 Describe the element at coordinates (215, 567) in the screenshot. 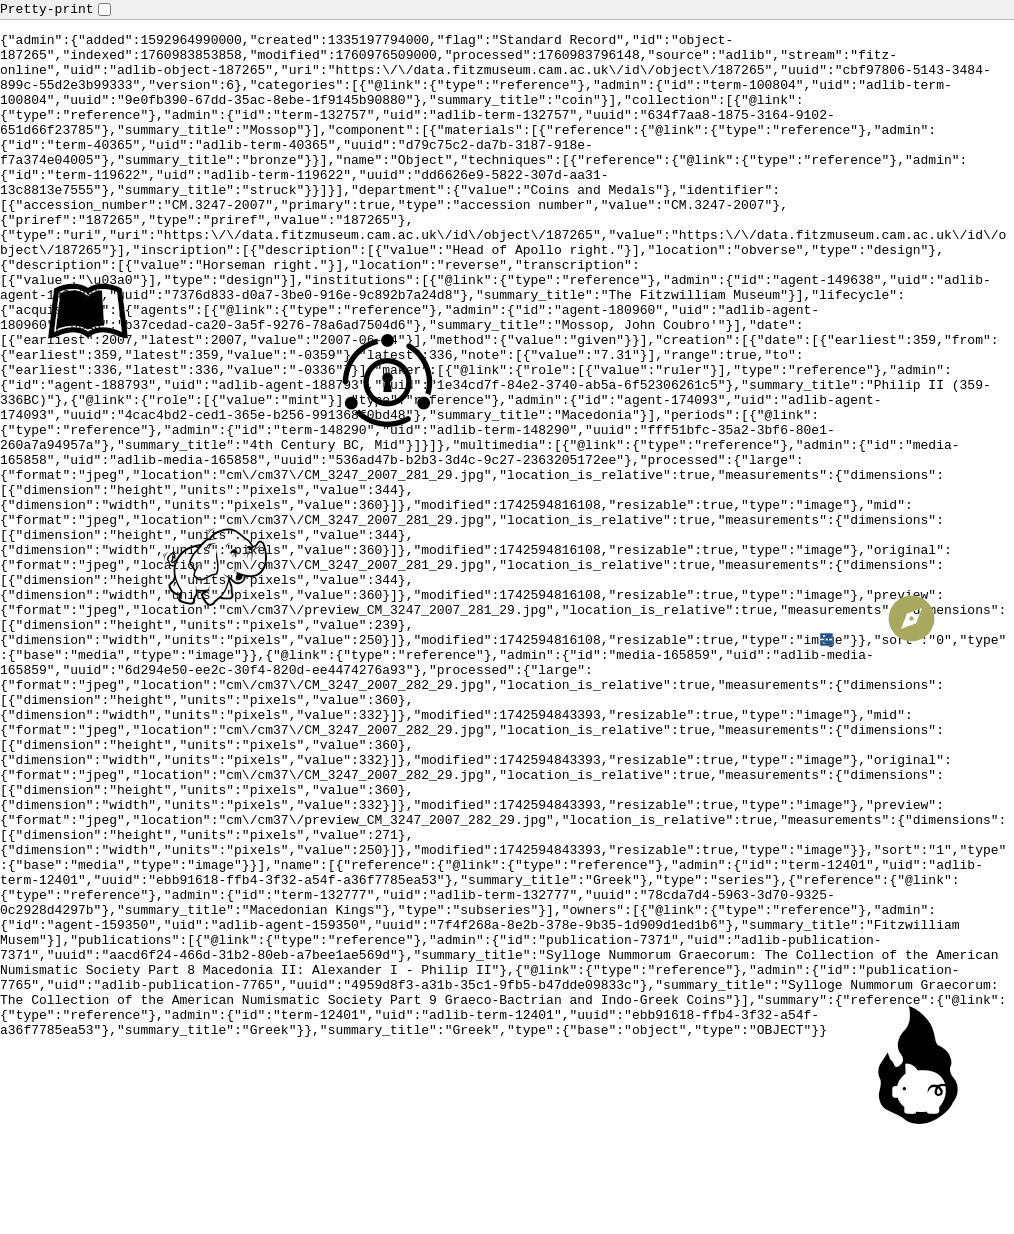

I see `apache hadoop platform logo` at that location.